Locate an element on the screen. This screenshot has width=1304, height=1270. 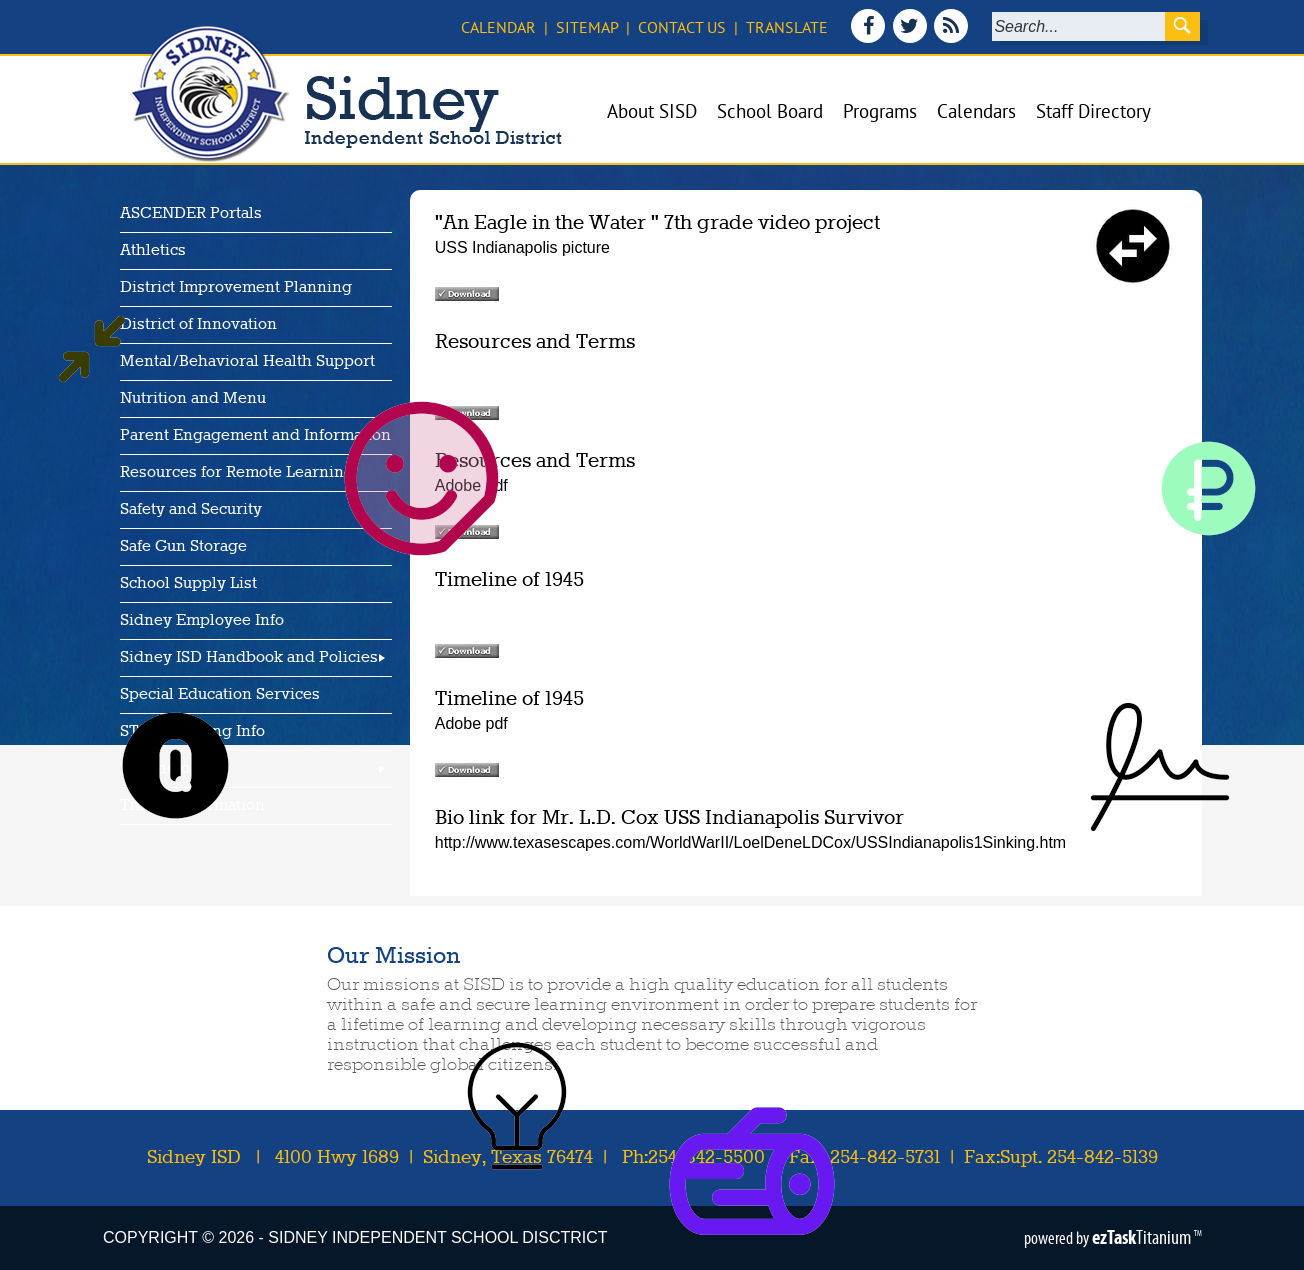
view price in russian rubles is located at coordinates (1208, 488).